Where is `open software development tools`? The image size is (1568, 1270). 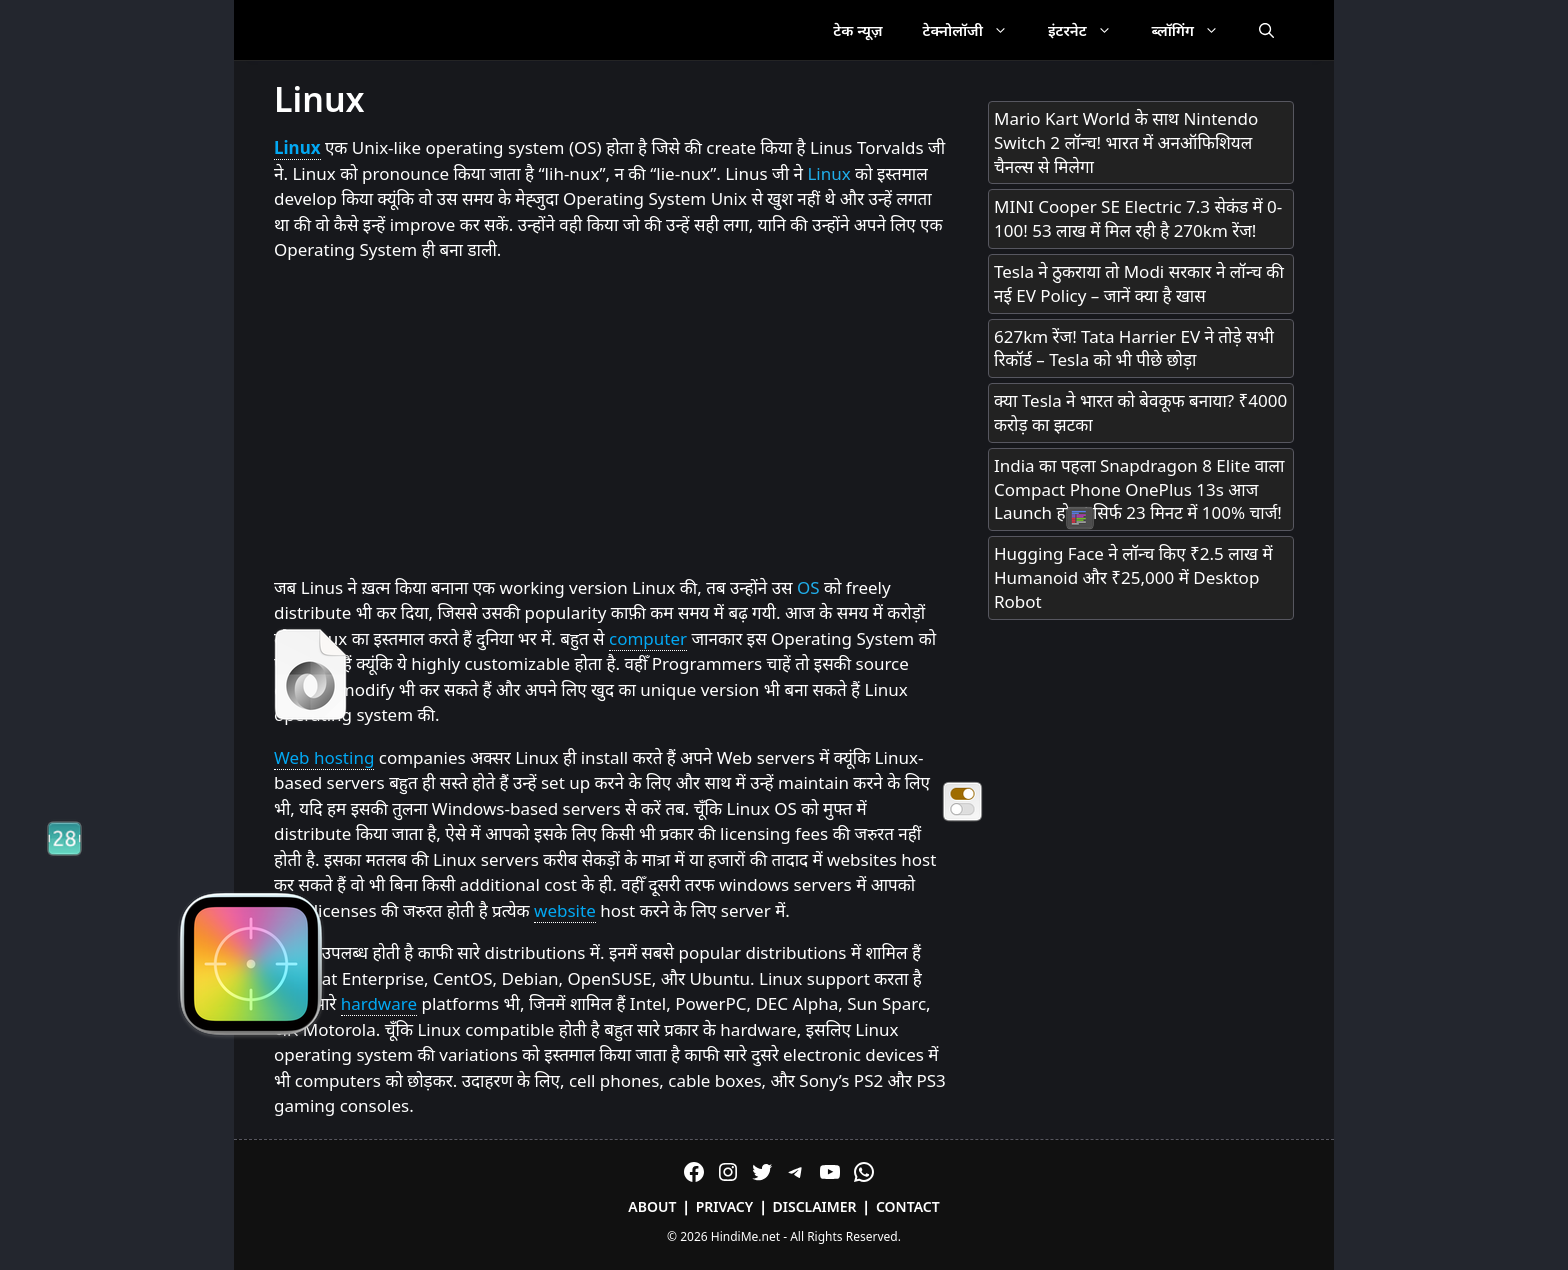
open software development tools is located at coordinates (1080, 518).